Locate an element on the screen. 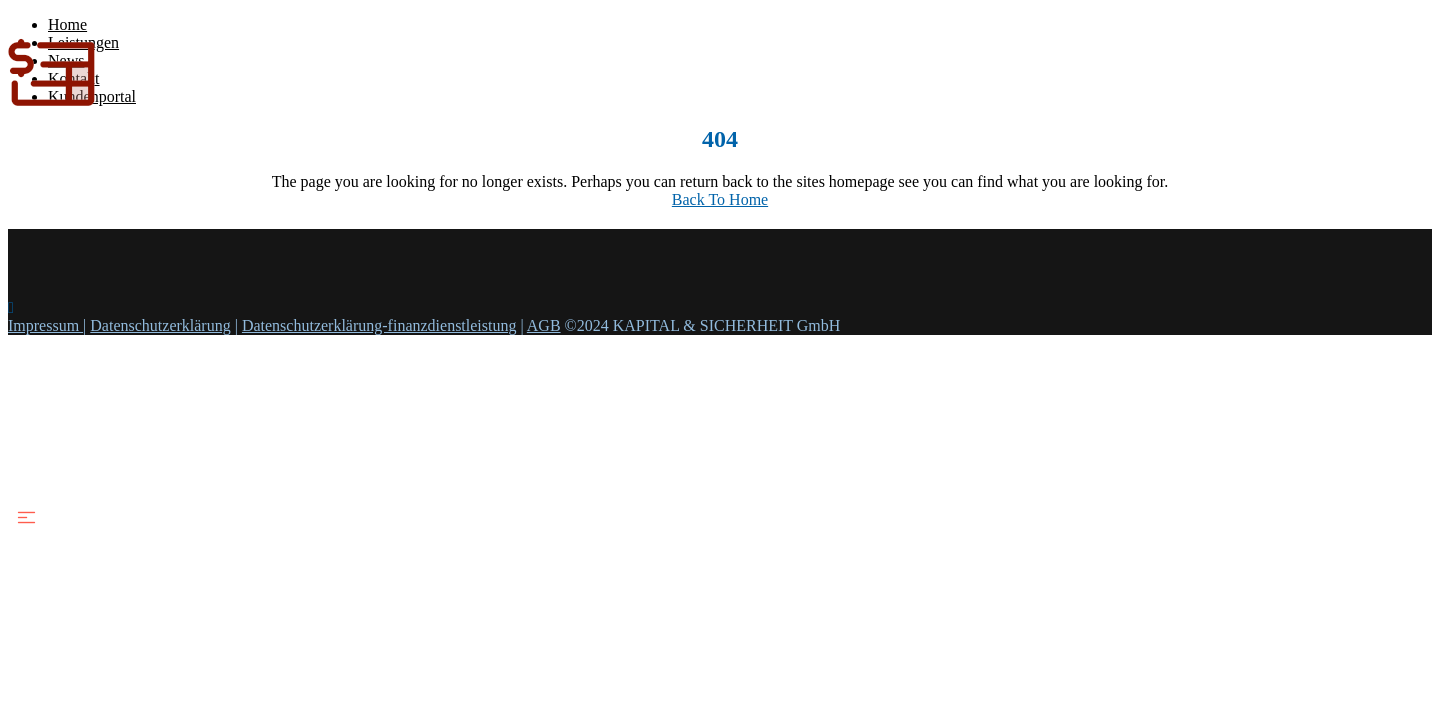  open navigation menu is located at coordinates (26, 517).